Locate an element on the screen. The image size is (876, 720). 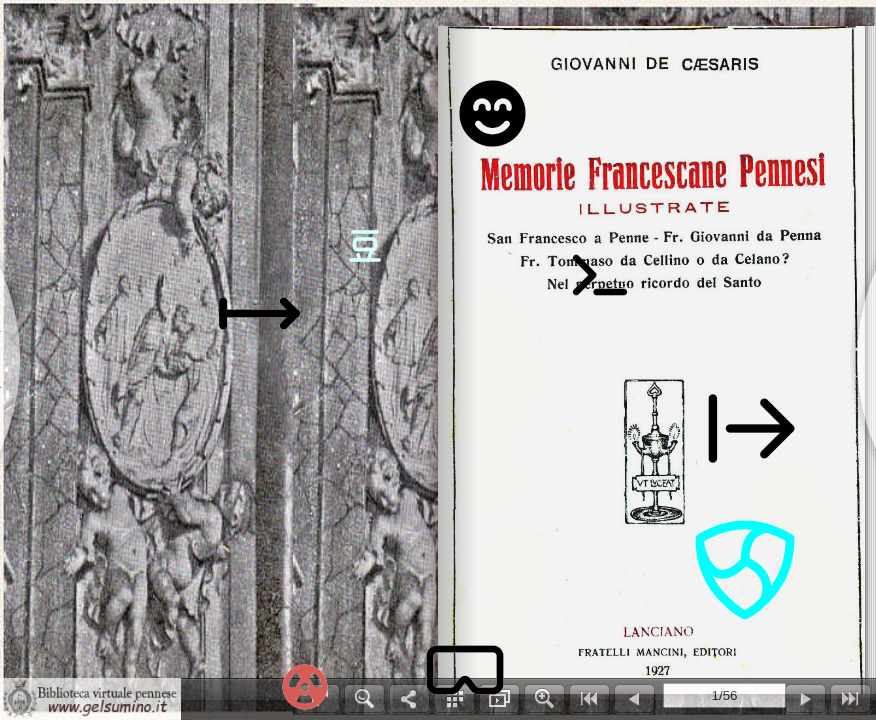
add a positive reaction or emoji is located at coordinates (492, 113).